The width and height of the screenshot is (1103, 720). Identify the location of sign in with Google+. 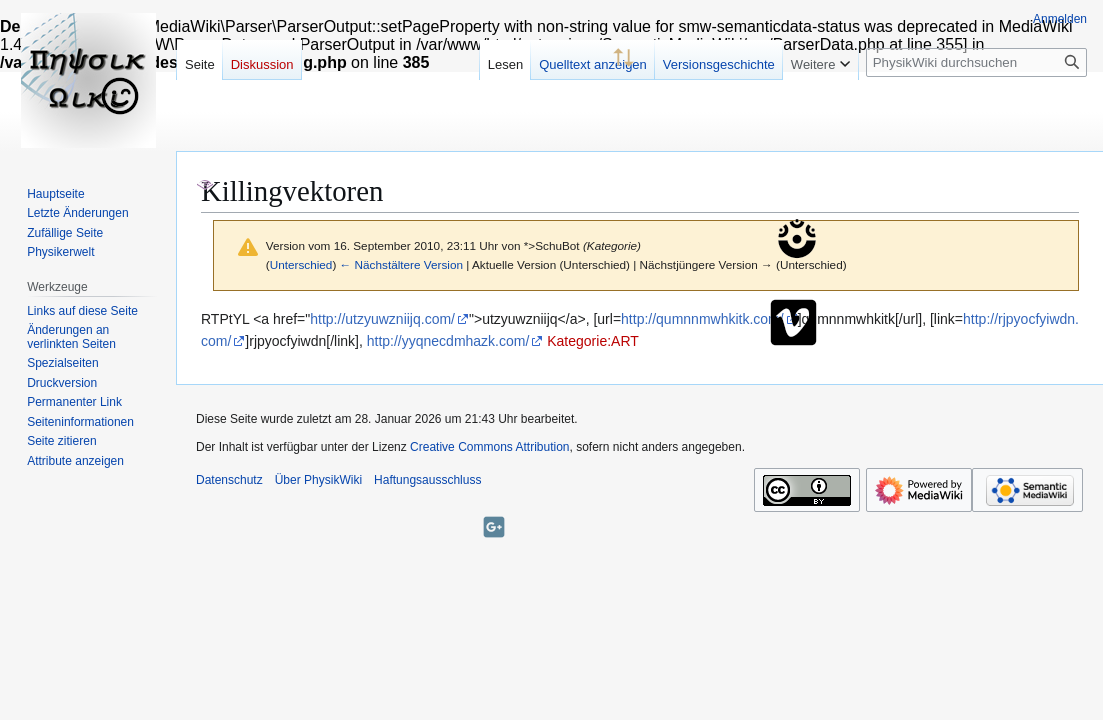
(494, 527).